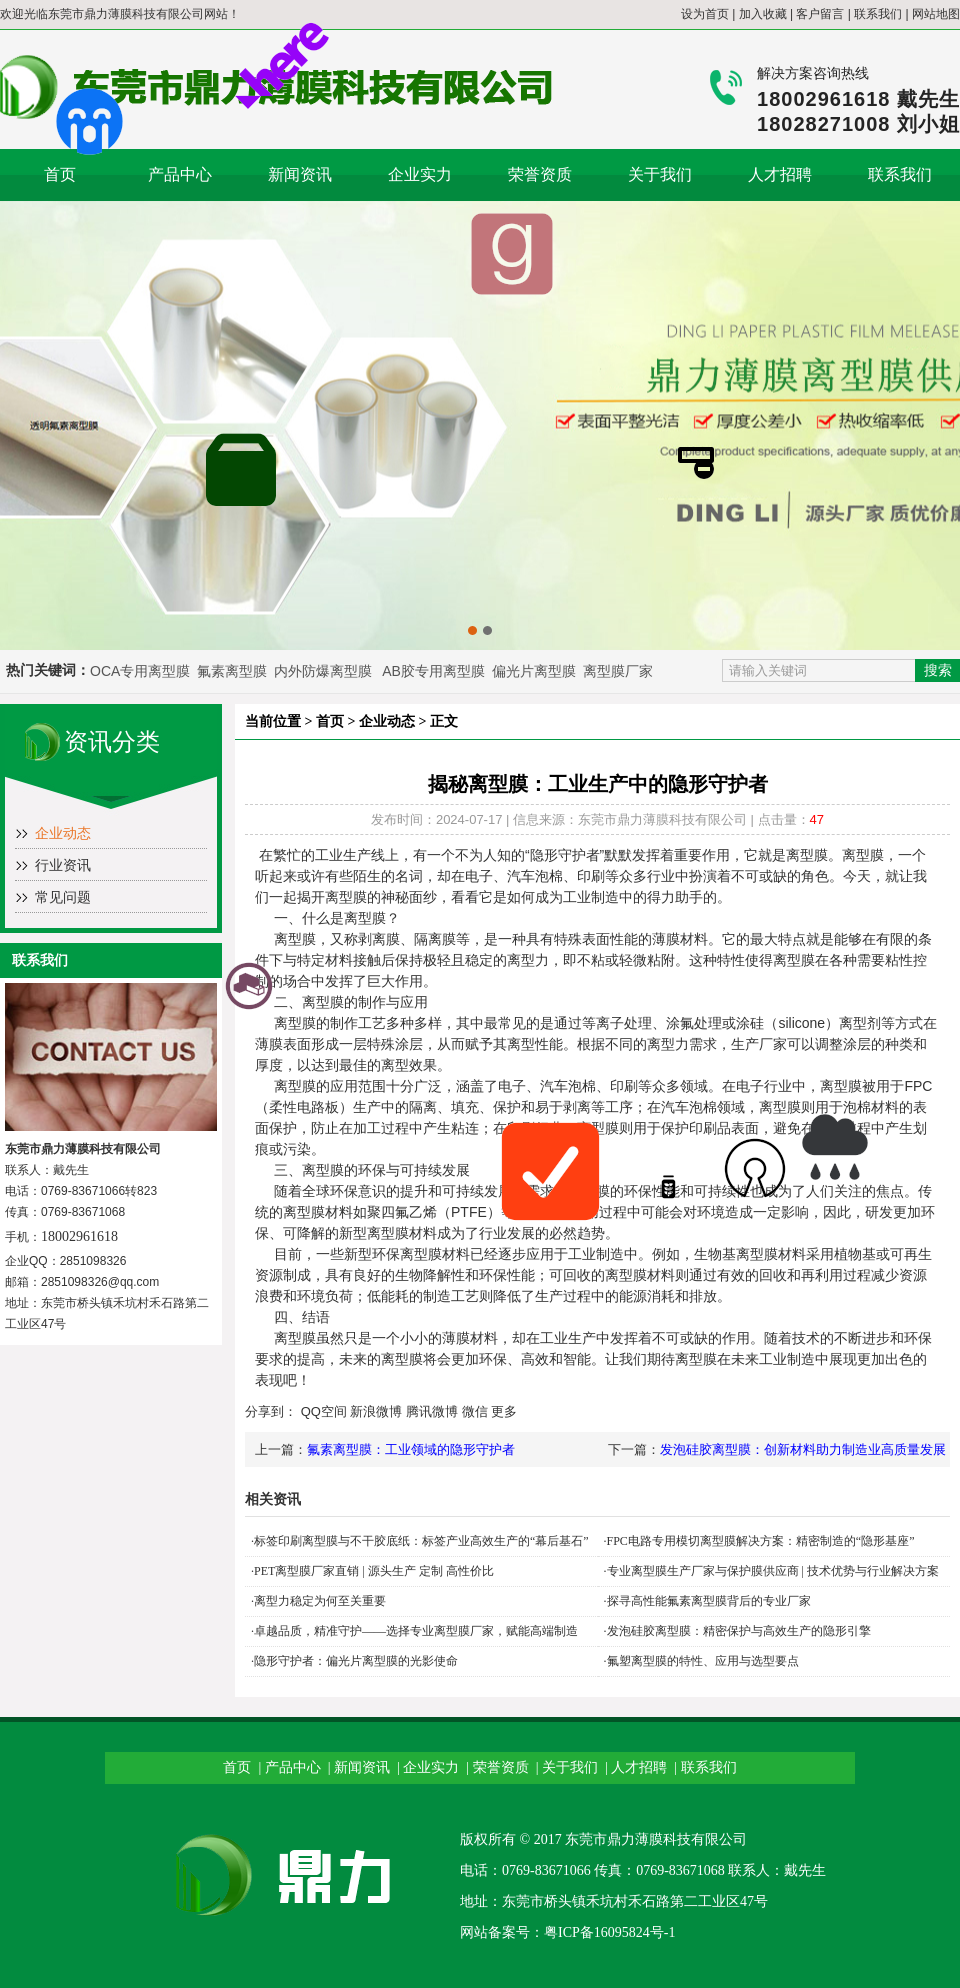 Image resolution: width=960 pixels, height=1988 pixels. What do you see at coordinates (249, 986) in the screenshot?
I see `indicates content is licensed for remixing` at bounding box center [249, 986].